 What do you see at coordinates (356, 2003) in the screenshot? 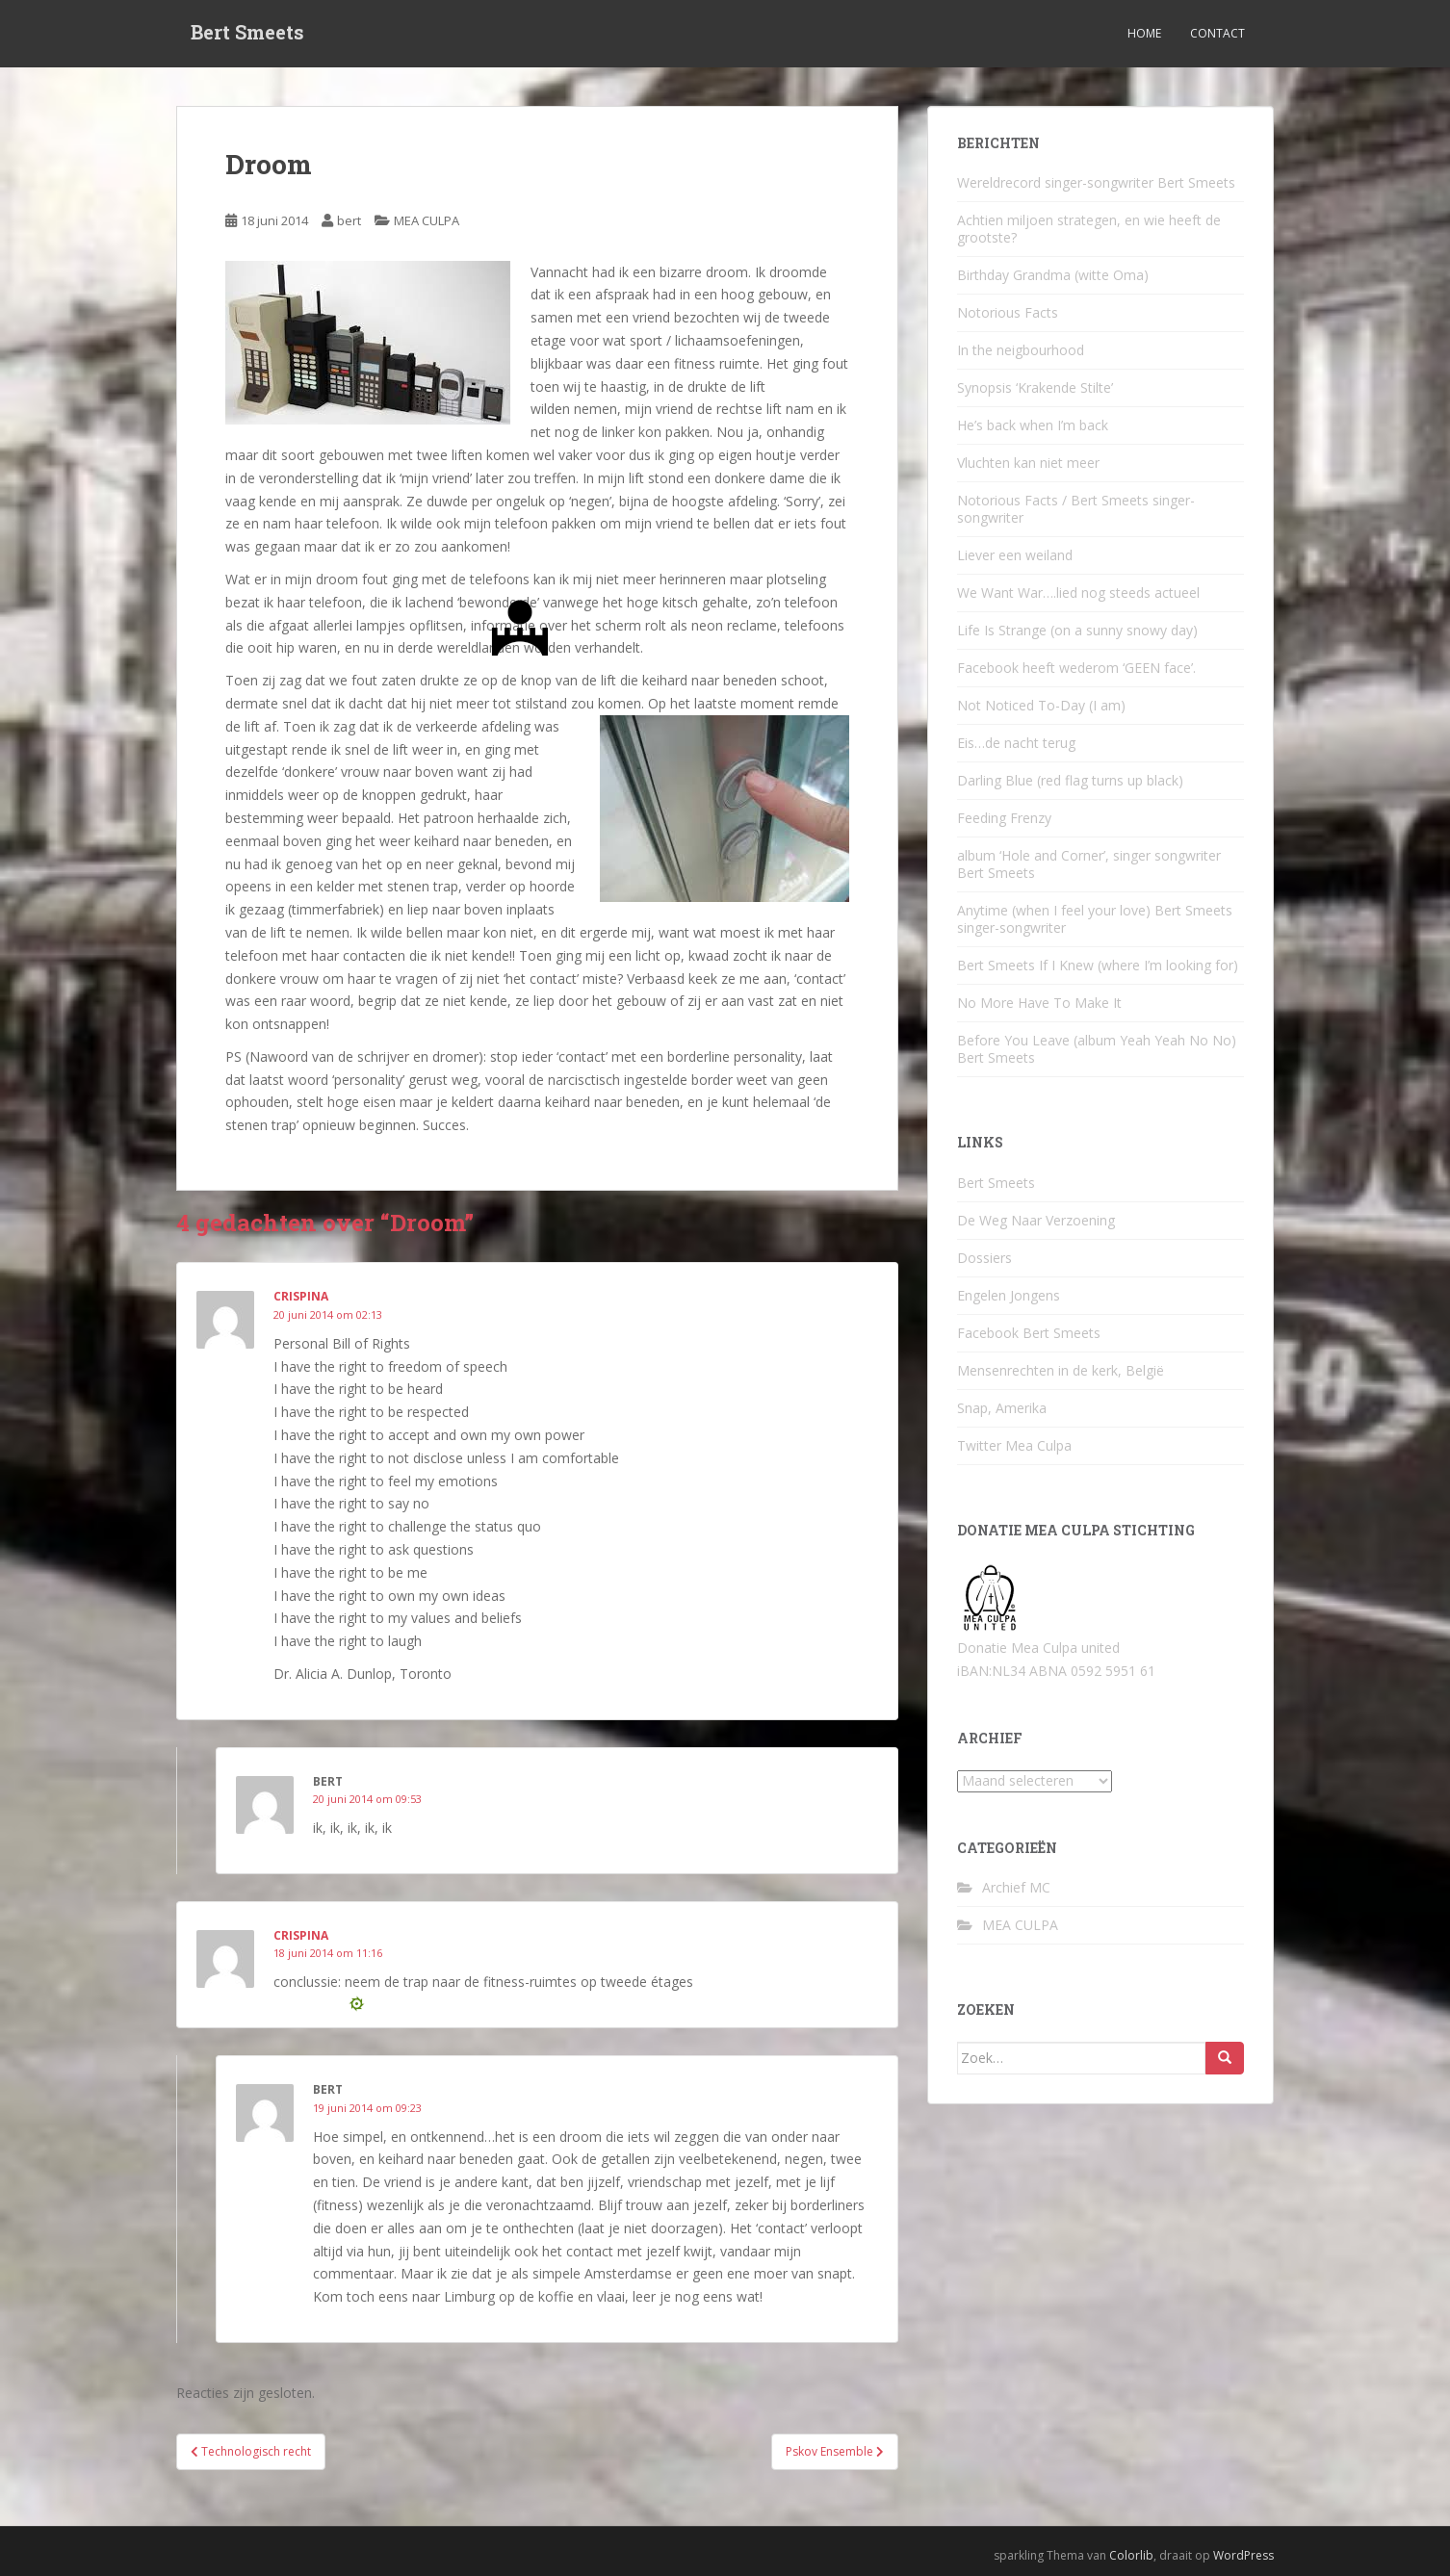
I see `circular saw tool icon` at bounding box center [356, 2003].